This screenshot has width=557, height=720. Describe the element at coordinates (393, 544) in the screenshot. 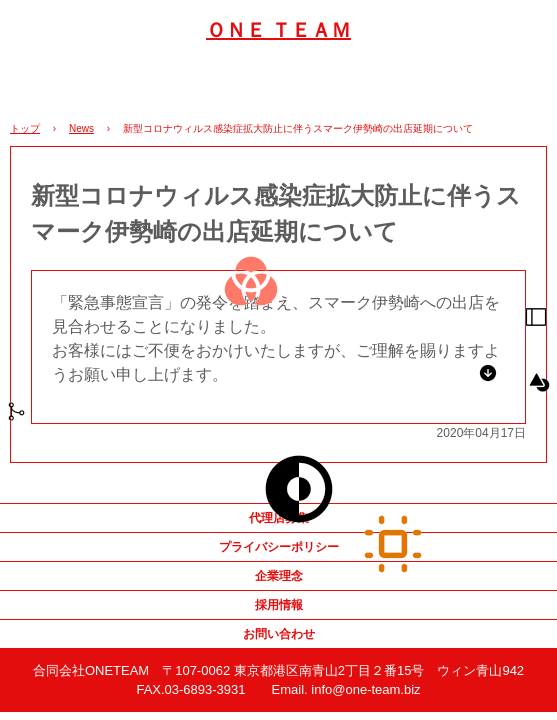

I see `select or define an artboard area` at that location.